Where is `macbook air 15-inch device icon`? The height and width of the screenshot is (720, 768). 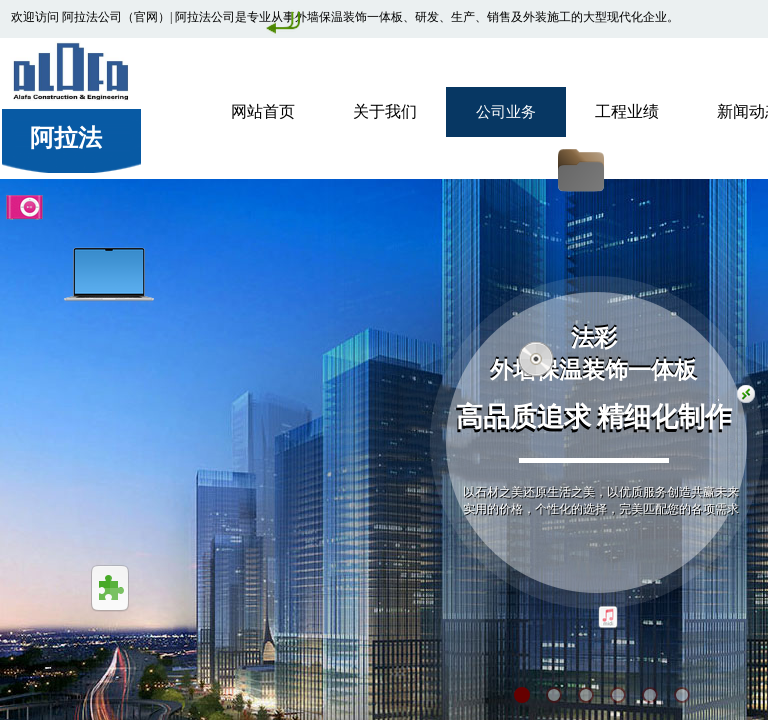 macbook air 15-inch device icon is located at coordinates (109, 270).